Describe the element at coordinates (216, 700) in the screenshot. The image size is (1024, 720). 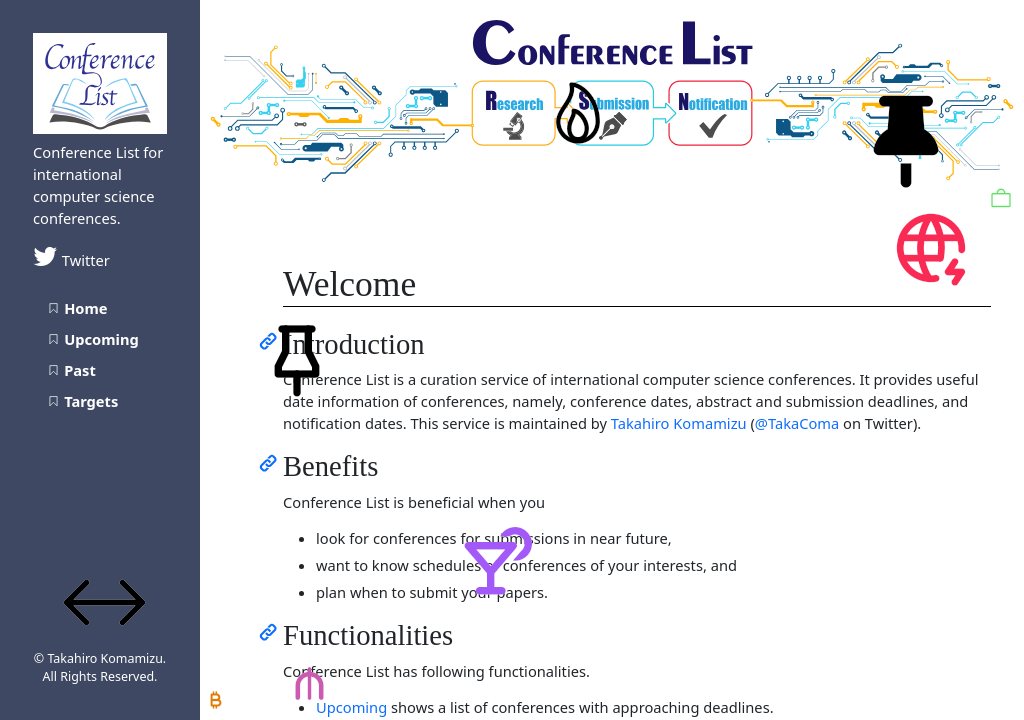
I see `view bitcoin balance or wallet` at that location.